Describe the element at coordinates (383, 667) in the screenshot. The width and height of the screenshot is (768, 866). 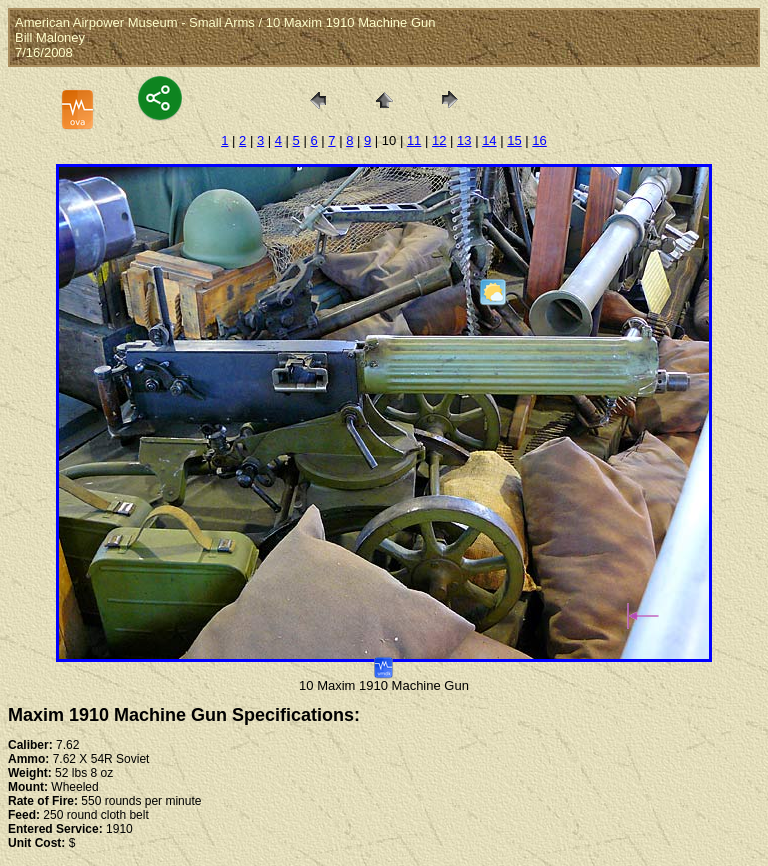
I see `a virtualbox virtual machine disk file` at that location.